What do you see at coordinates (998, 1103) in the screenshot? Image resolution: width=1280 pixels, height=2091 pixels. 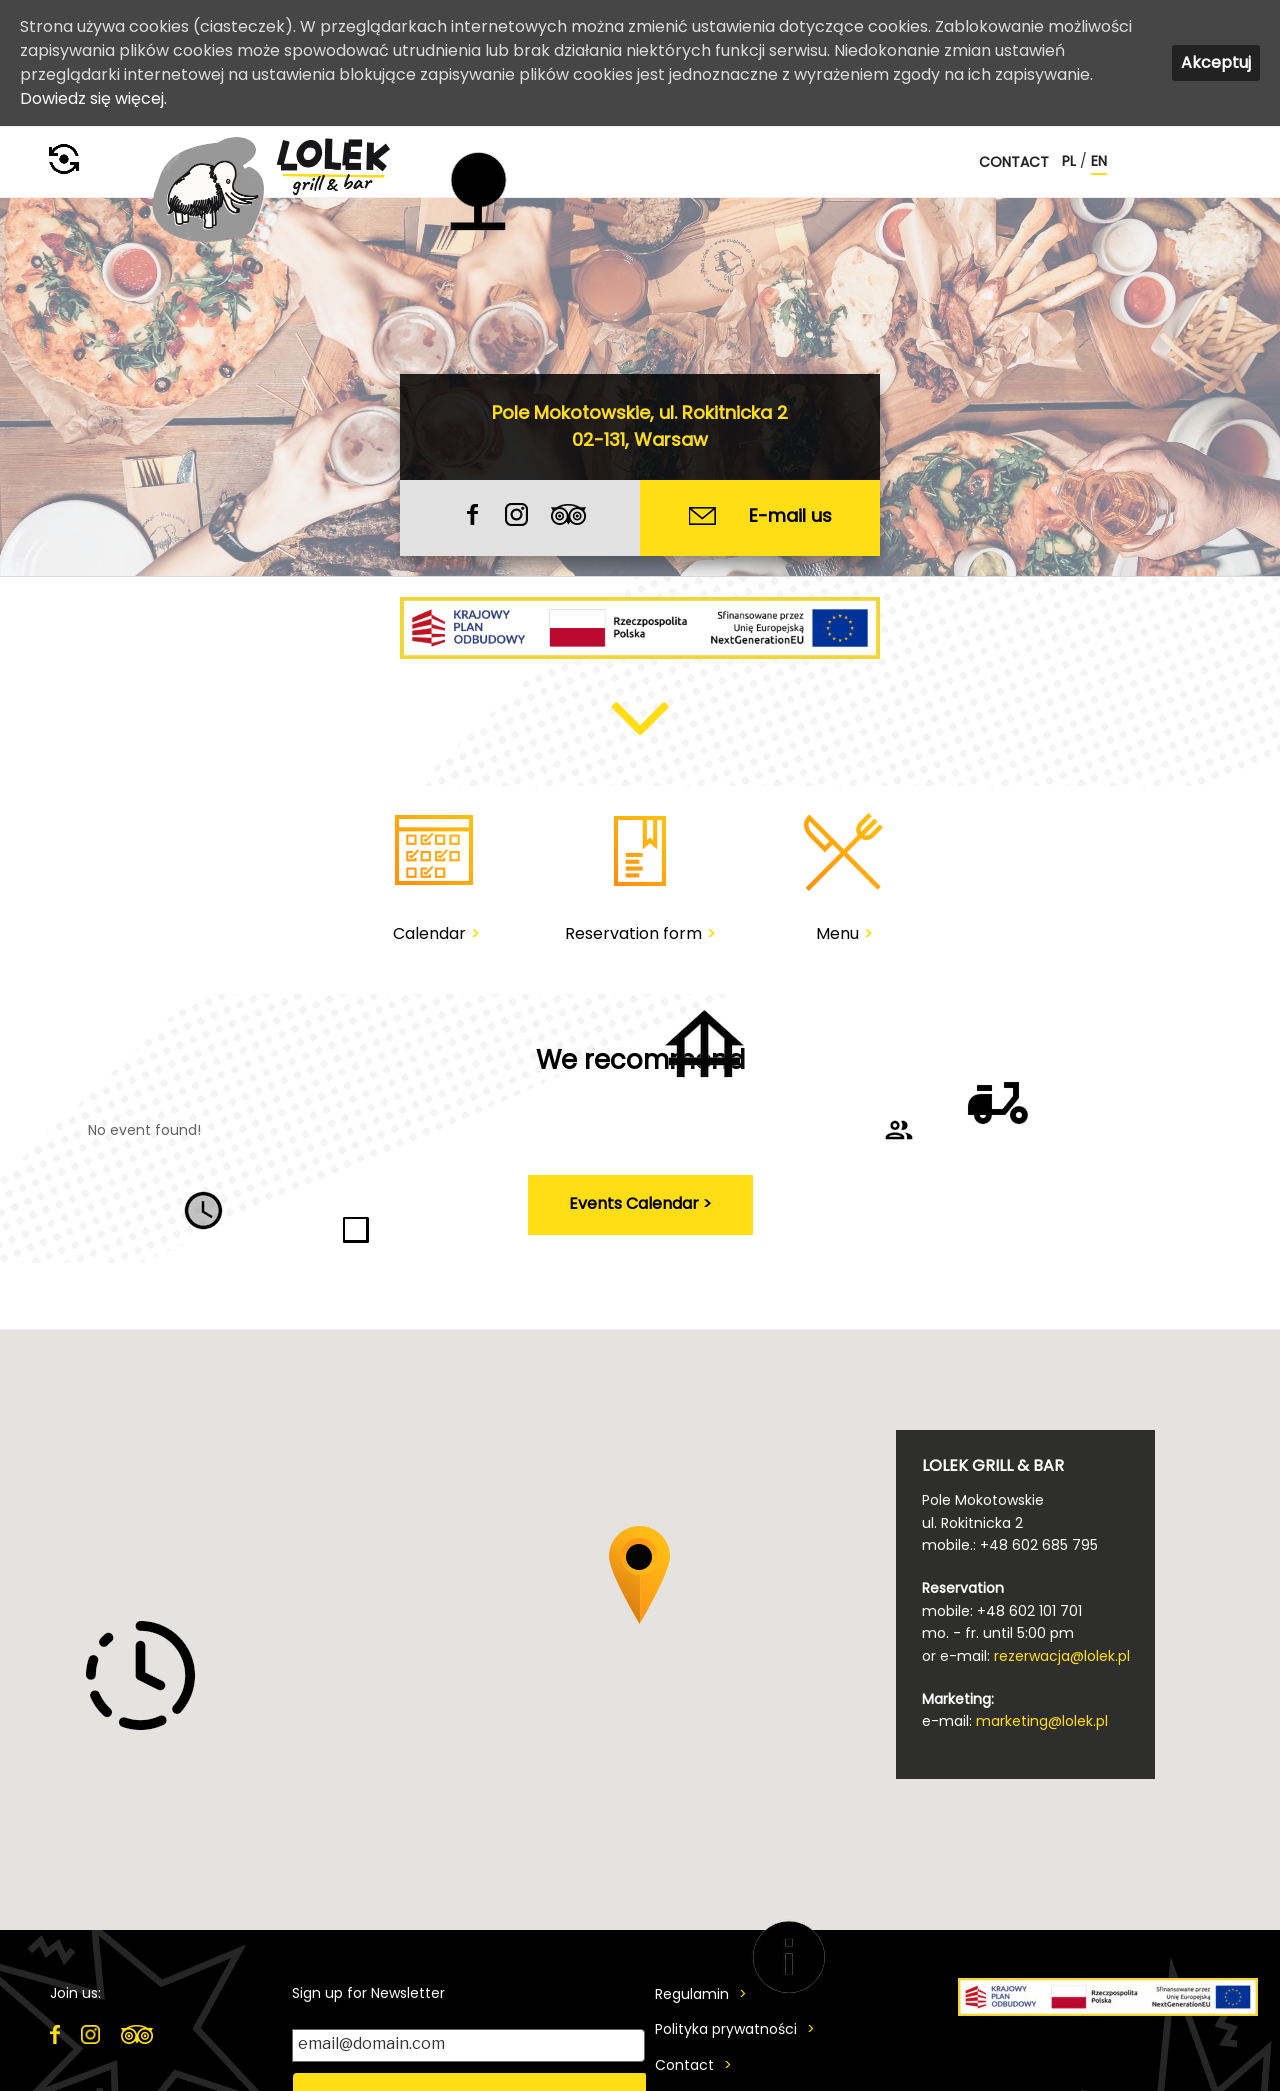 I see `select moped or scooter delivery option` at bounding box center [998, 1103].